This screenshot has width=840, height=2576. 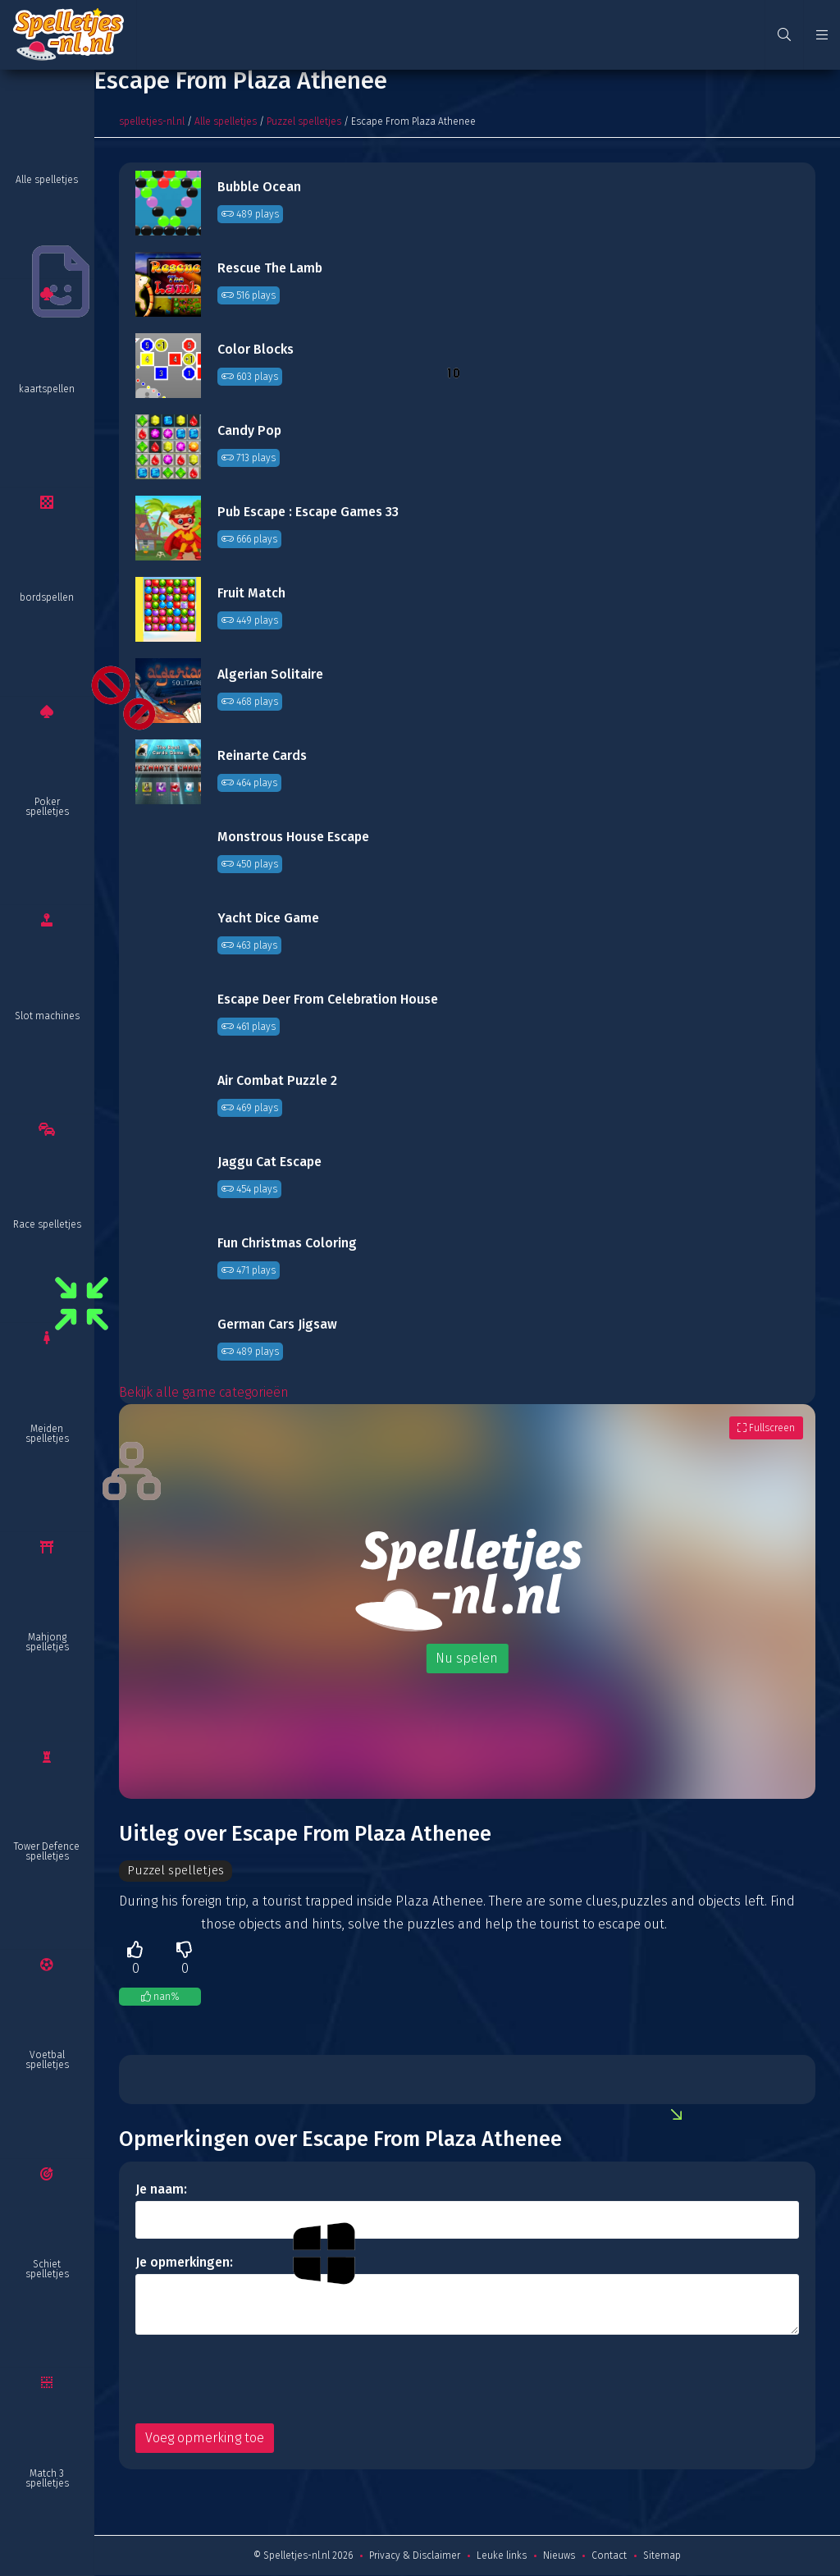 I want to click on view site structure or hierarchy, so click(x=131, y=1471).